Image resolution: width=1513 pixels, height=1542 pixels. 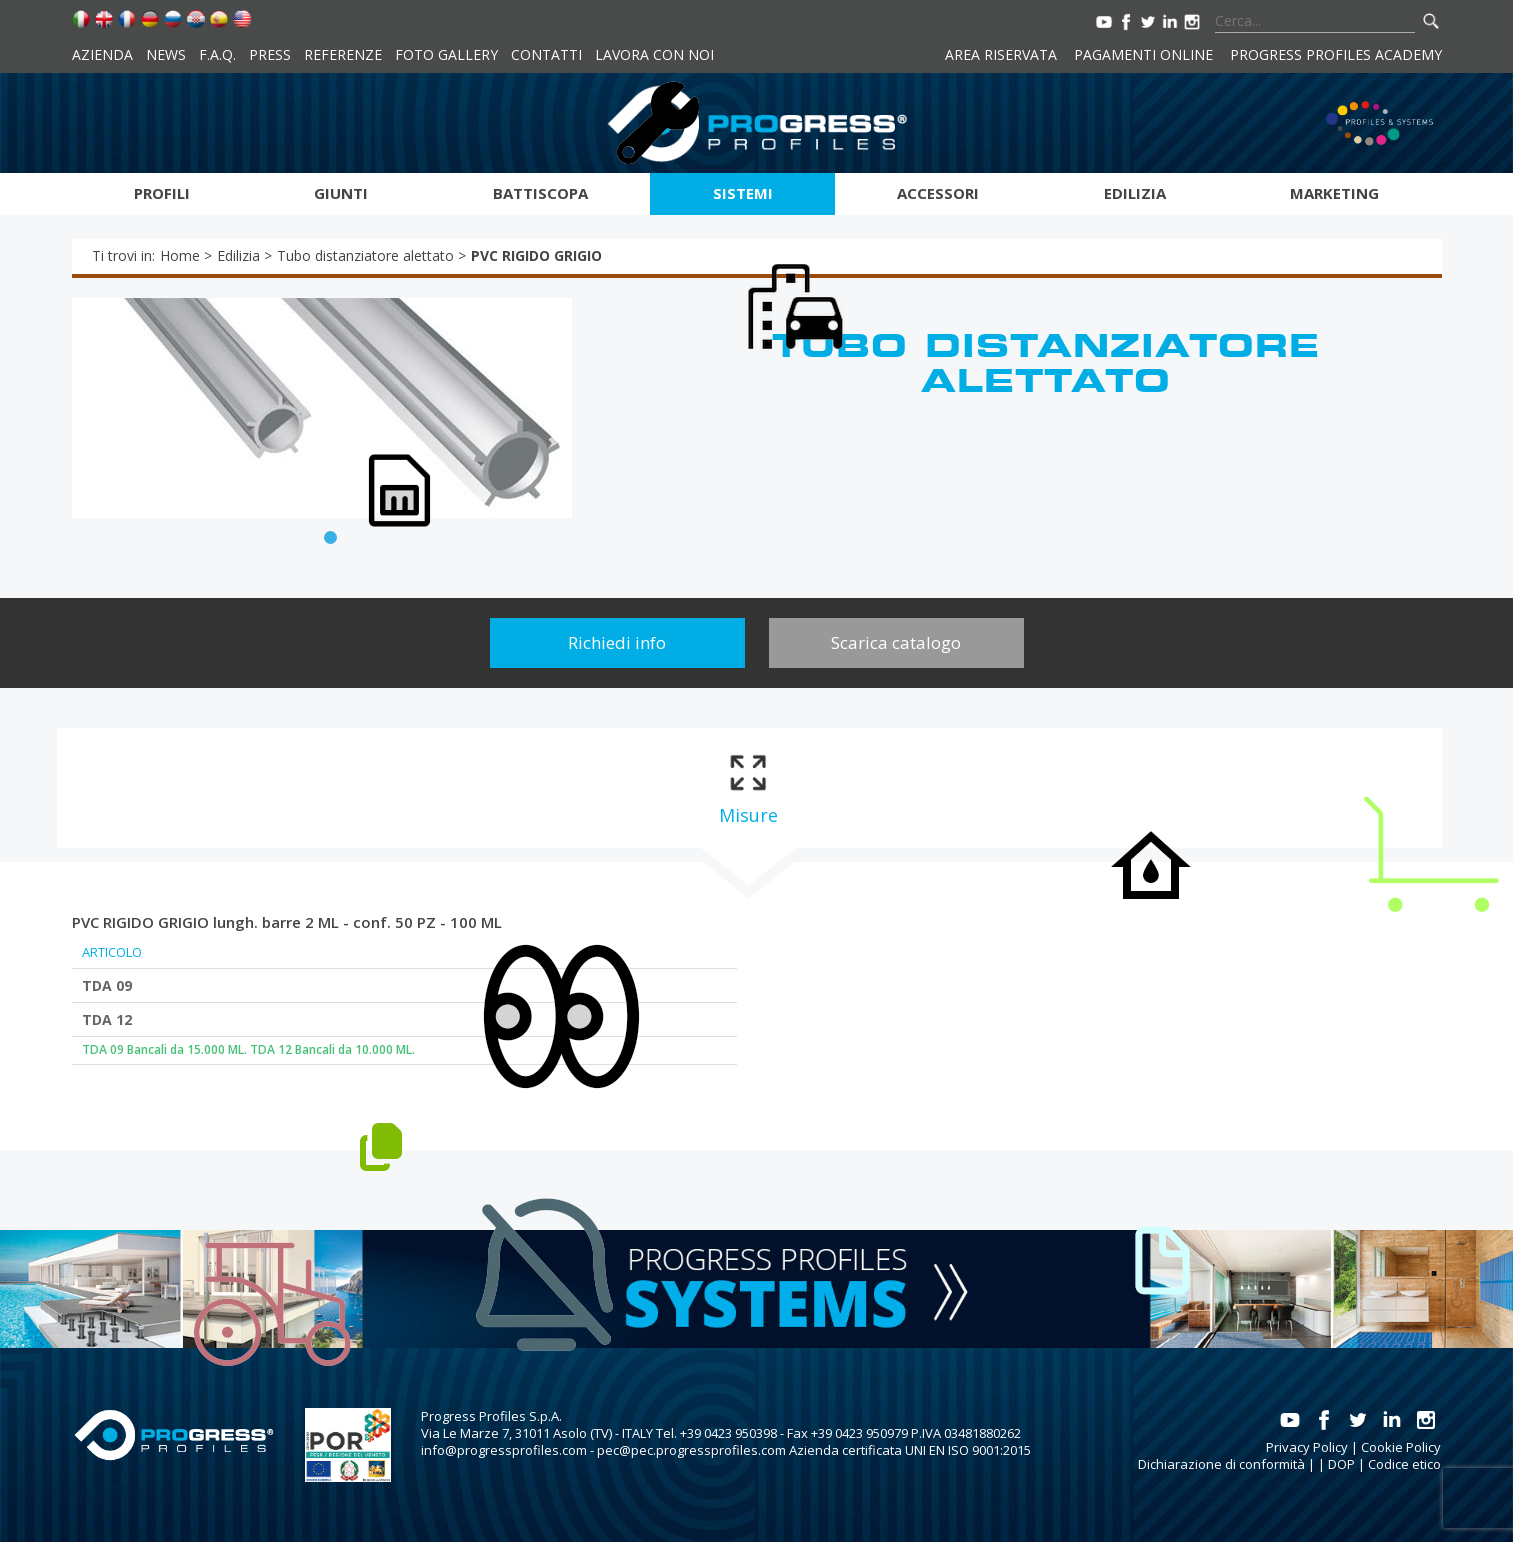 What do you see at coordinates (1429, 847) in the screenshot?
I see `view shopping cart` at bounding box center [1429, 847].